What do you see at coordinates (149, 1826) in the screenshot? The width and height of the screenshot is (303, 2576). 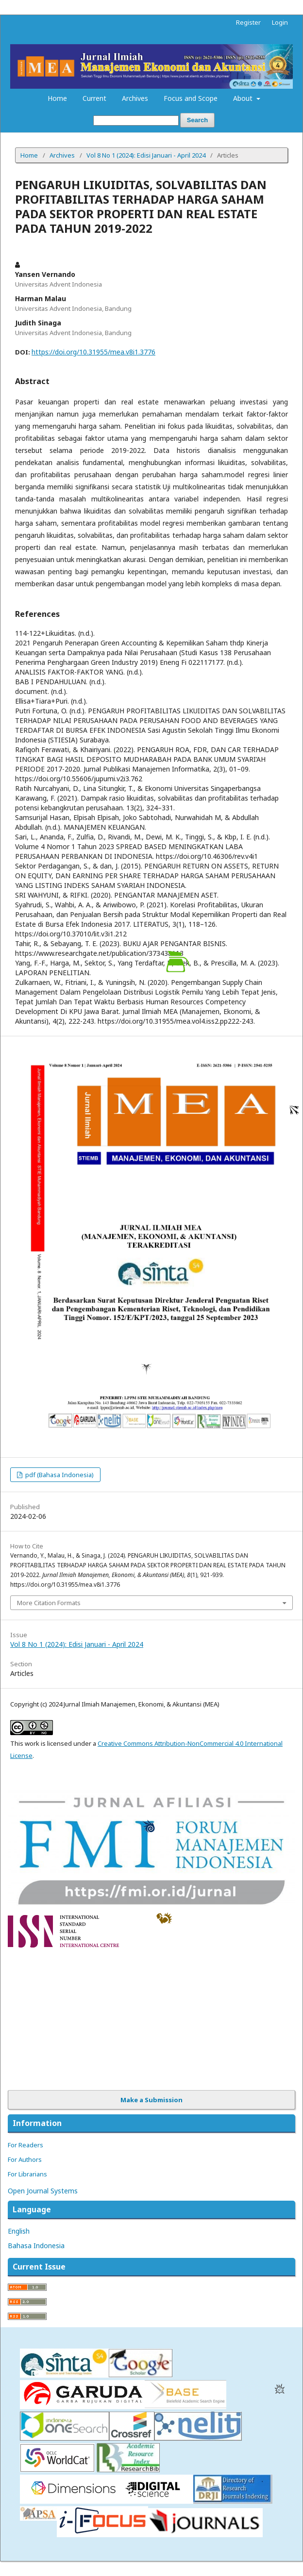 I see `select snail creature or enemy type in game` at bounding box center [149, 1826].